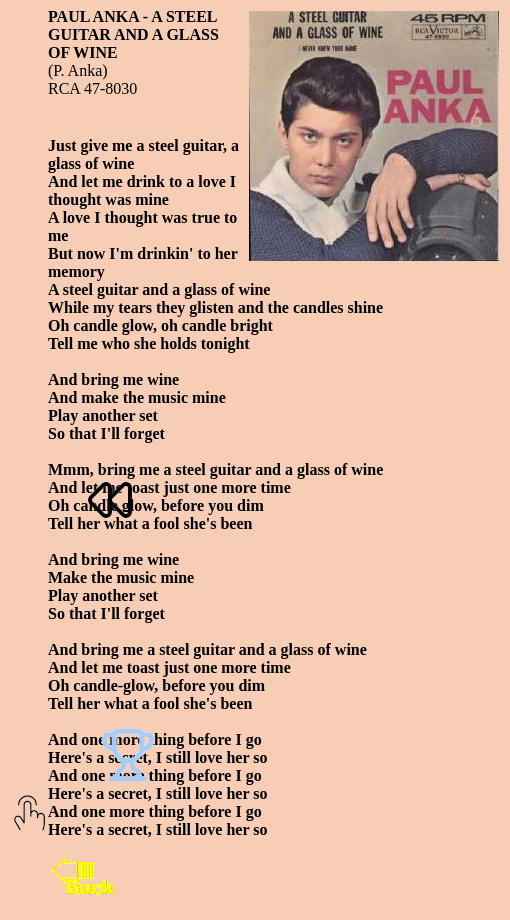  I want to click on tap to interact with this element, so click(29, 813).